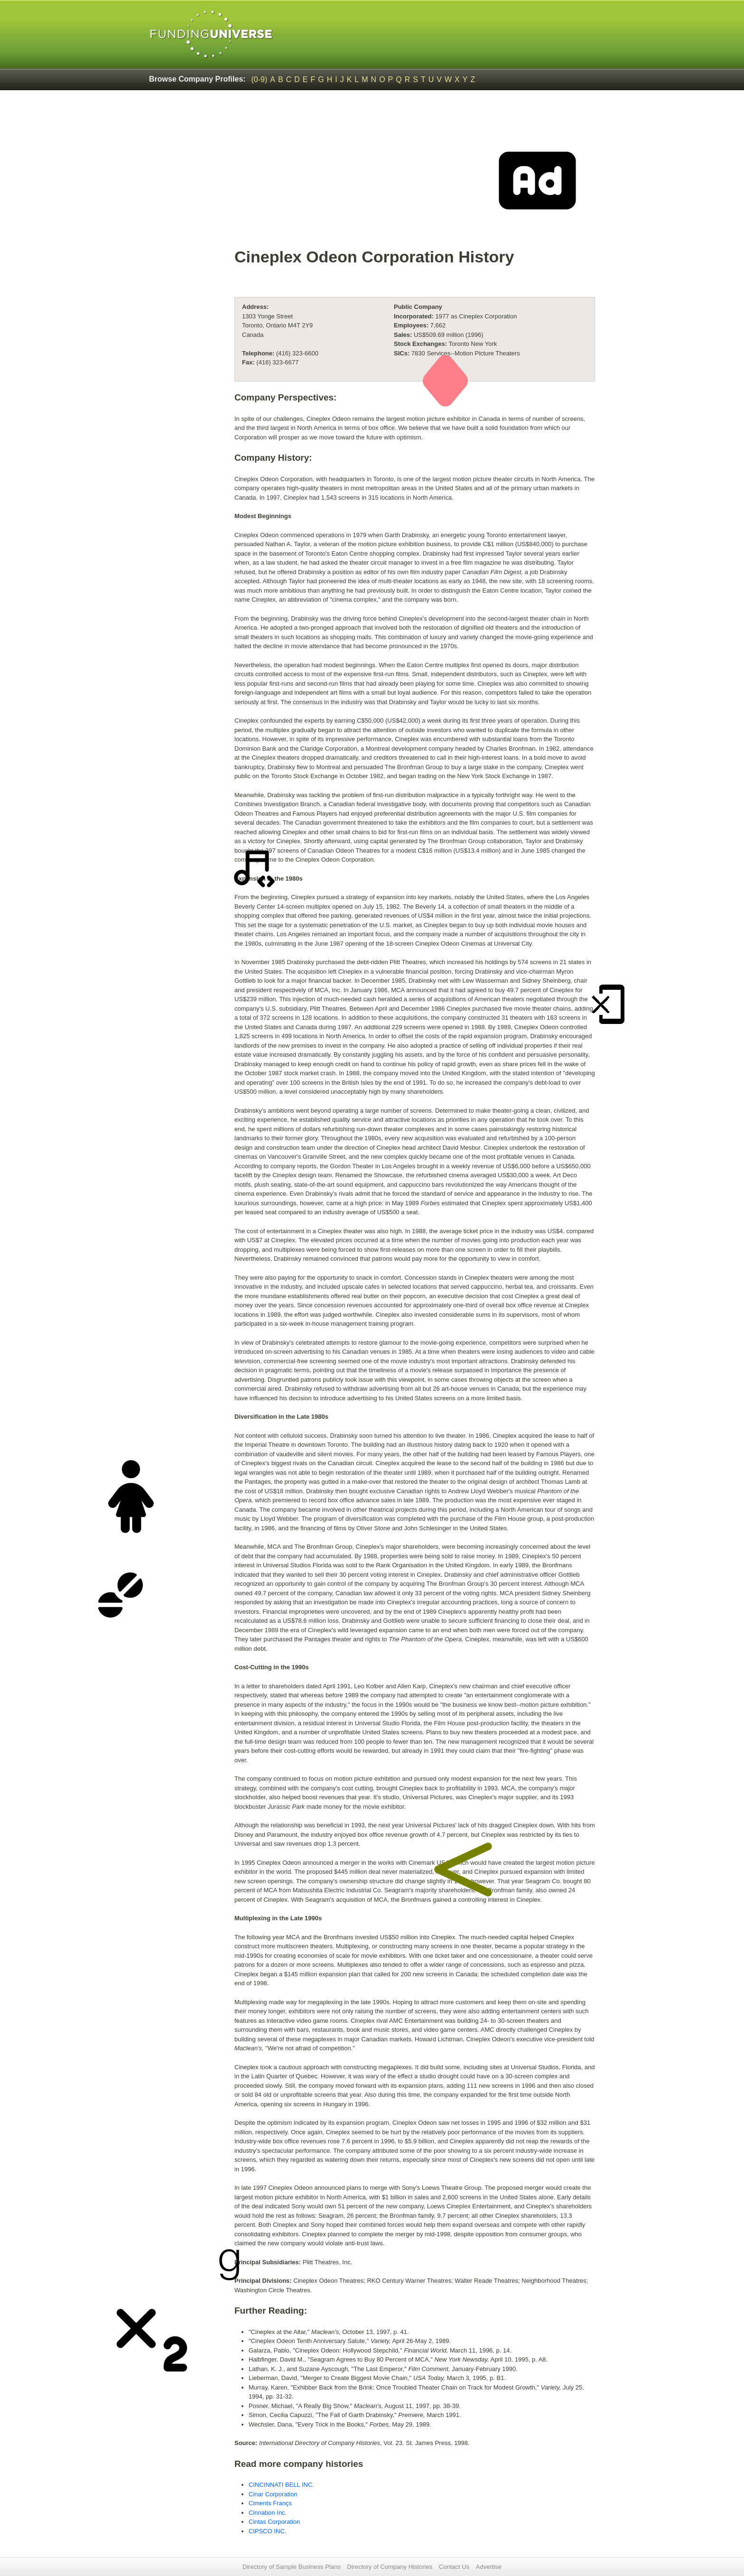  I want to click on indicates child or kid-friendly content, so click(131, 1497).